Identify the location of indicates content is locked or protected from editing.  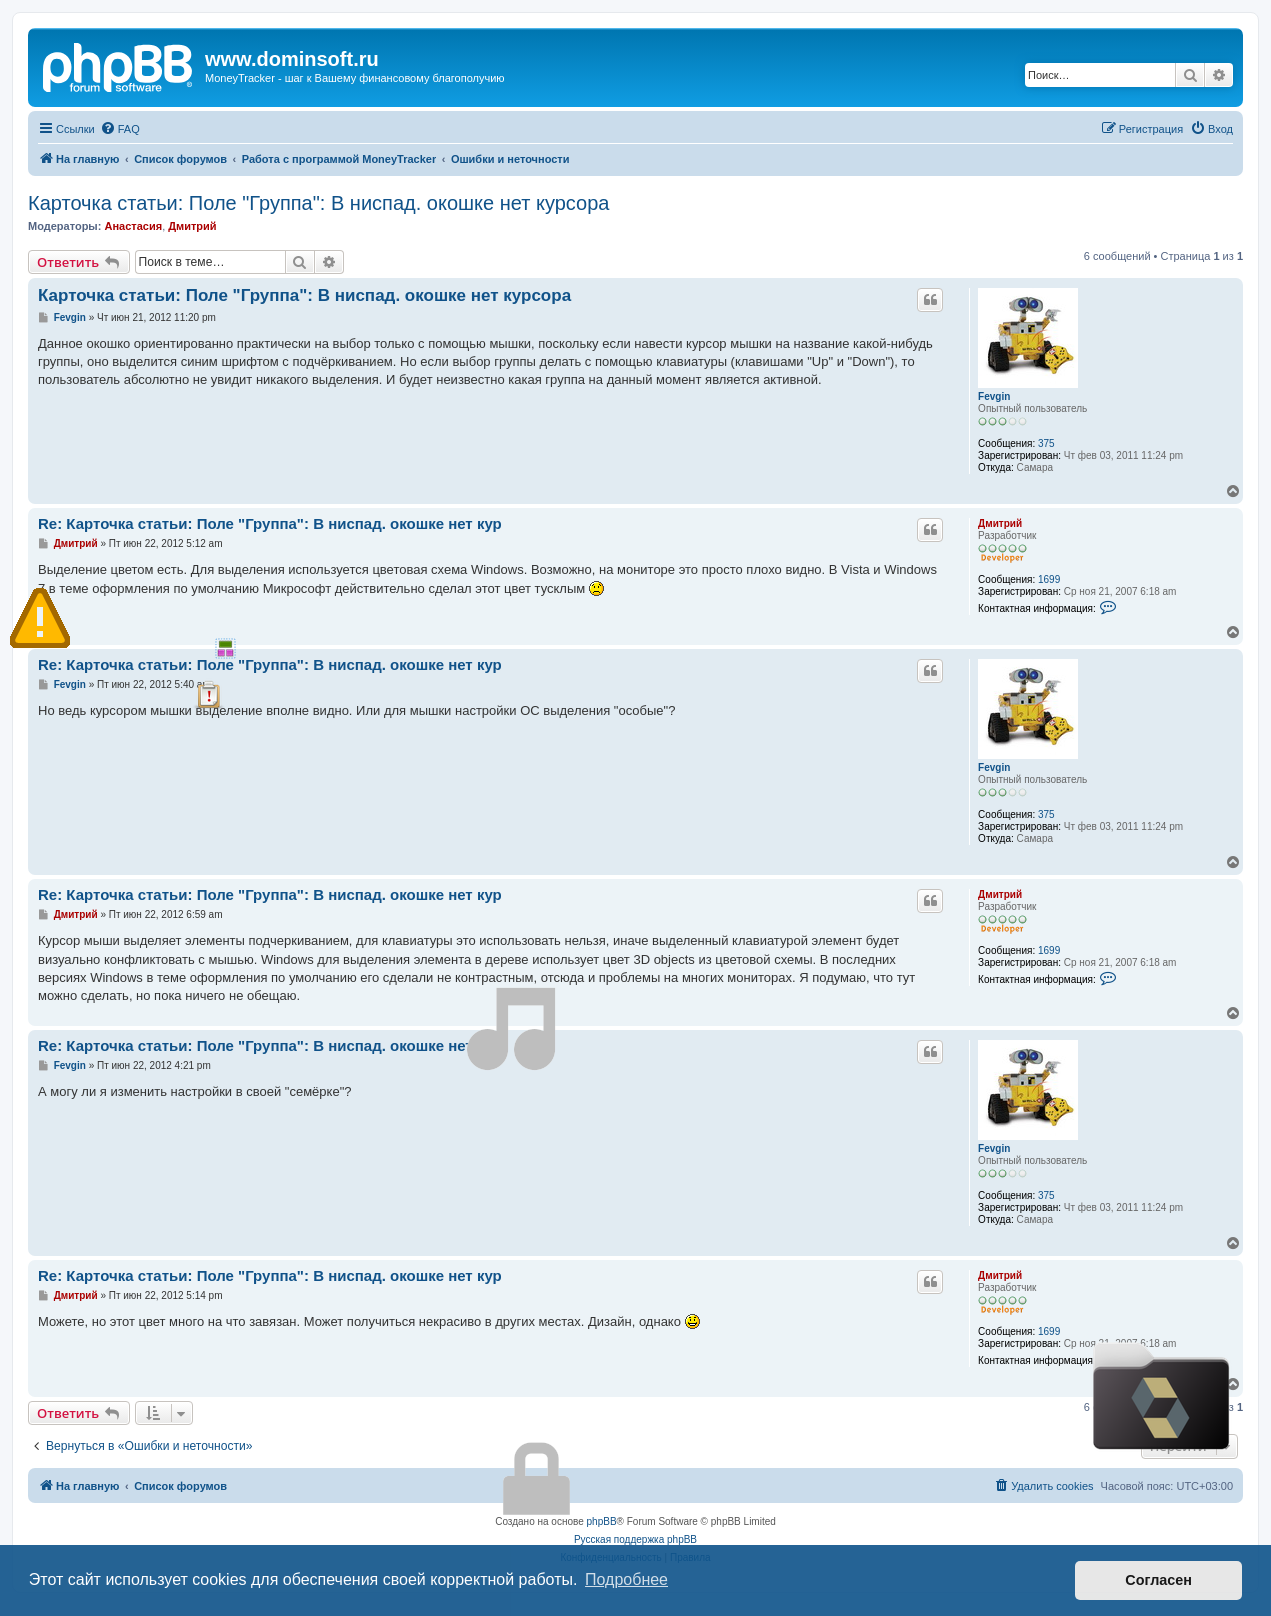
(536, 1481).